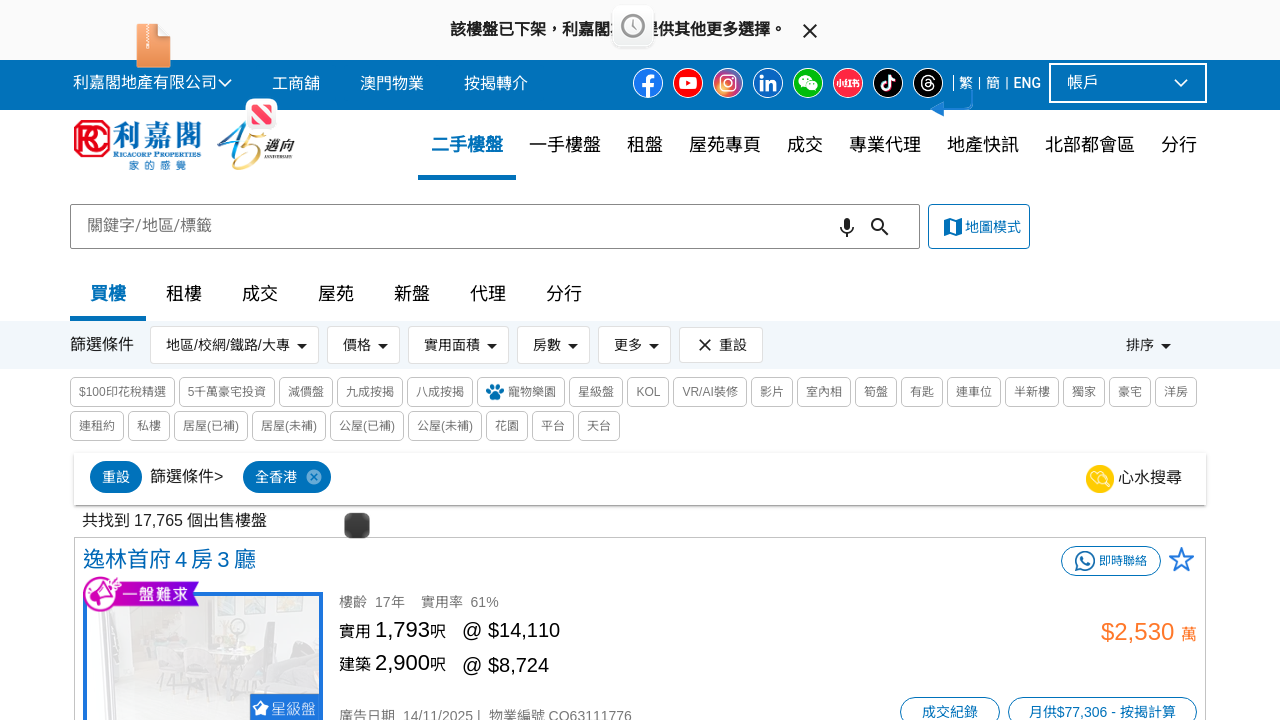  What do you see at coordinates (153, 46) in the screenshot?
I see `open a compressed archive file` at bounding box center [153, 46].